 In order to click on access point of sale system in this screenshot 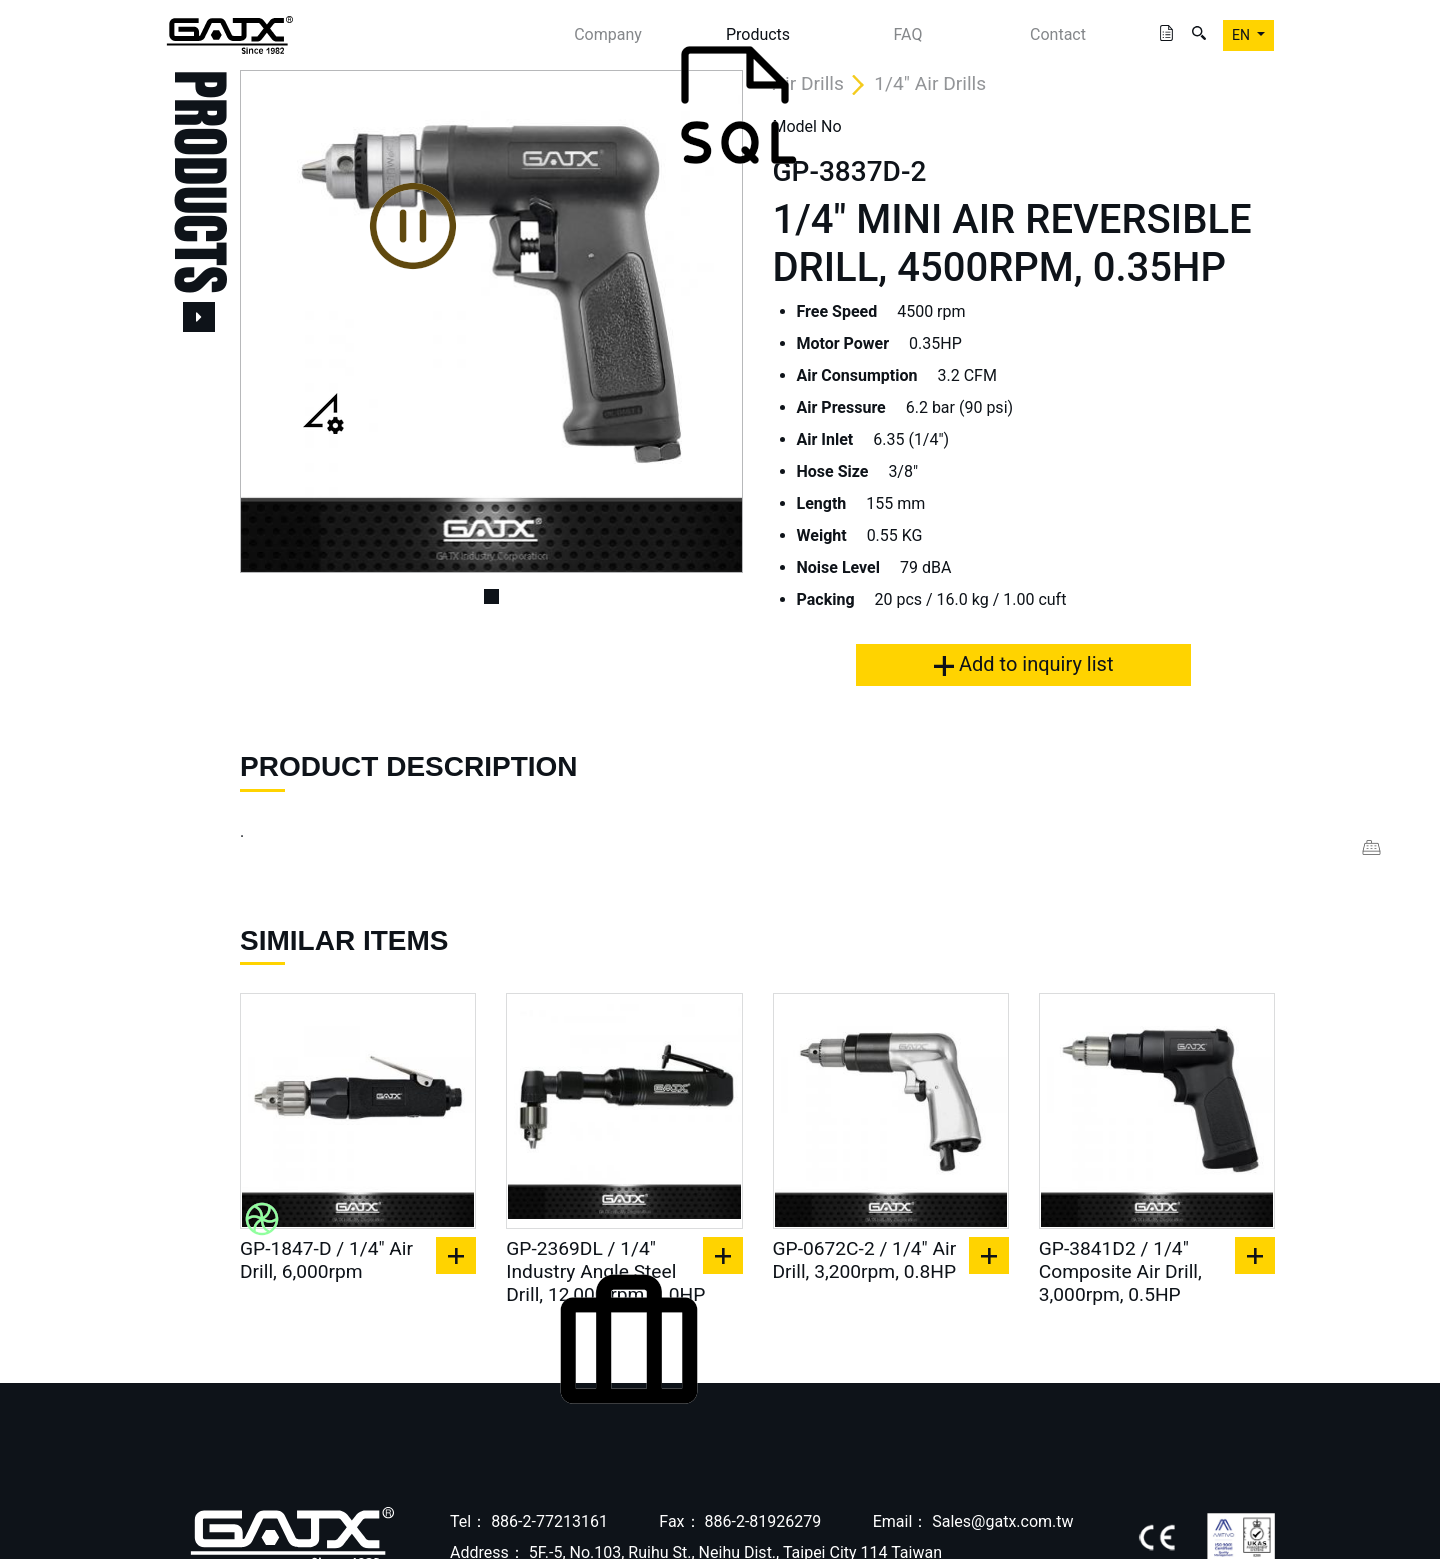, I will do `click(1371, 848)`.